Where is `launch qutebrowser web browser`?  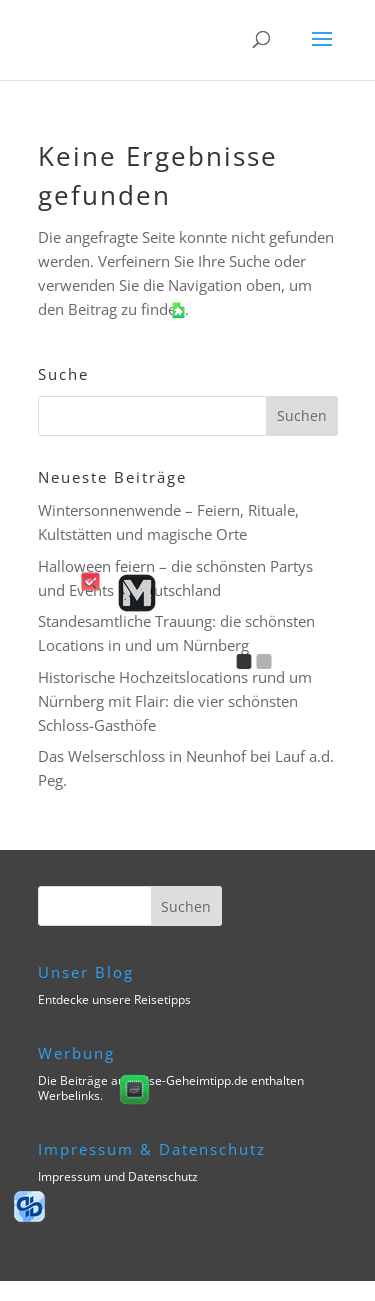 launch qutebrowser web browser is located at coordinates (29, 1206).